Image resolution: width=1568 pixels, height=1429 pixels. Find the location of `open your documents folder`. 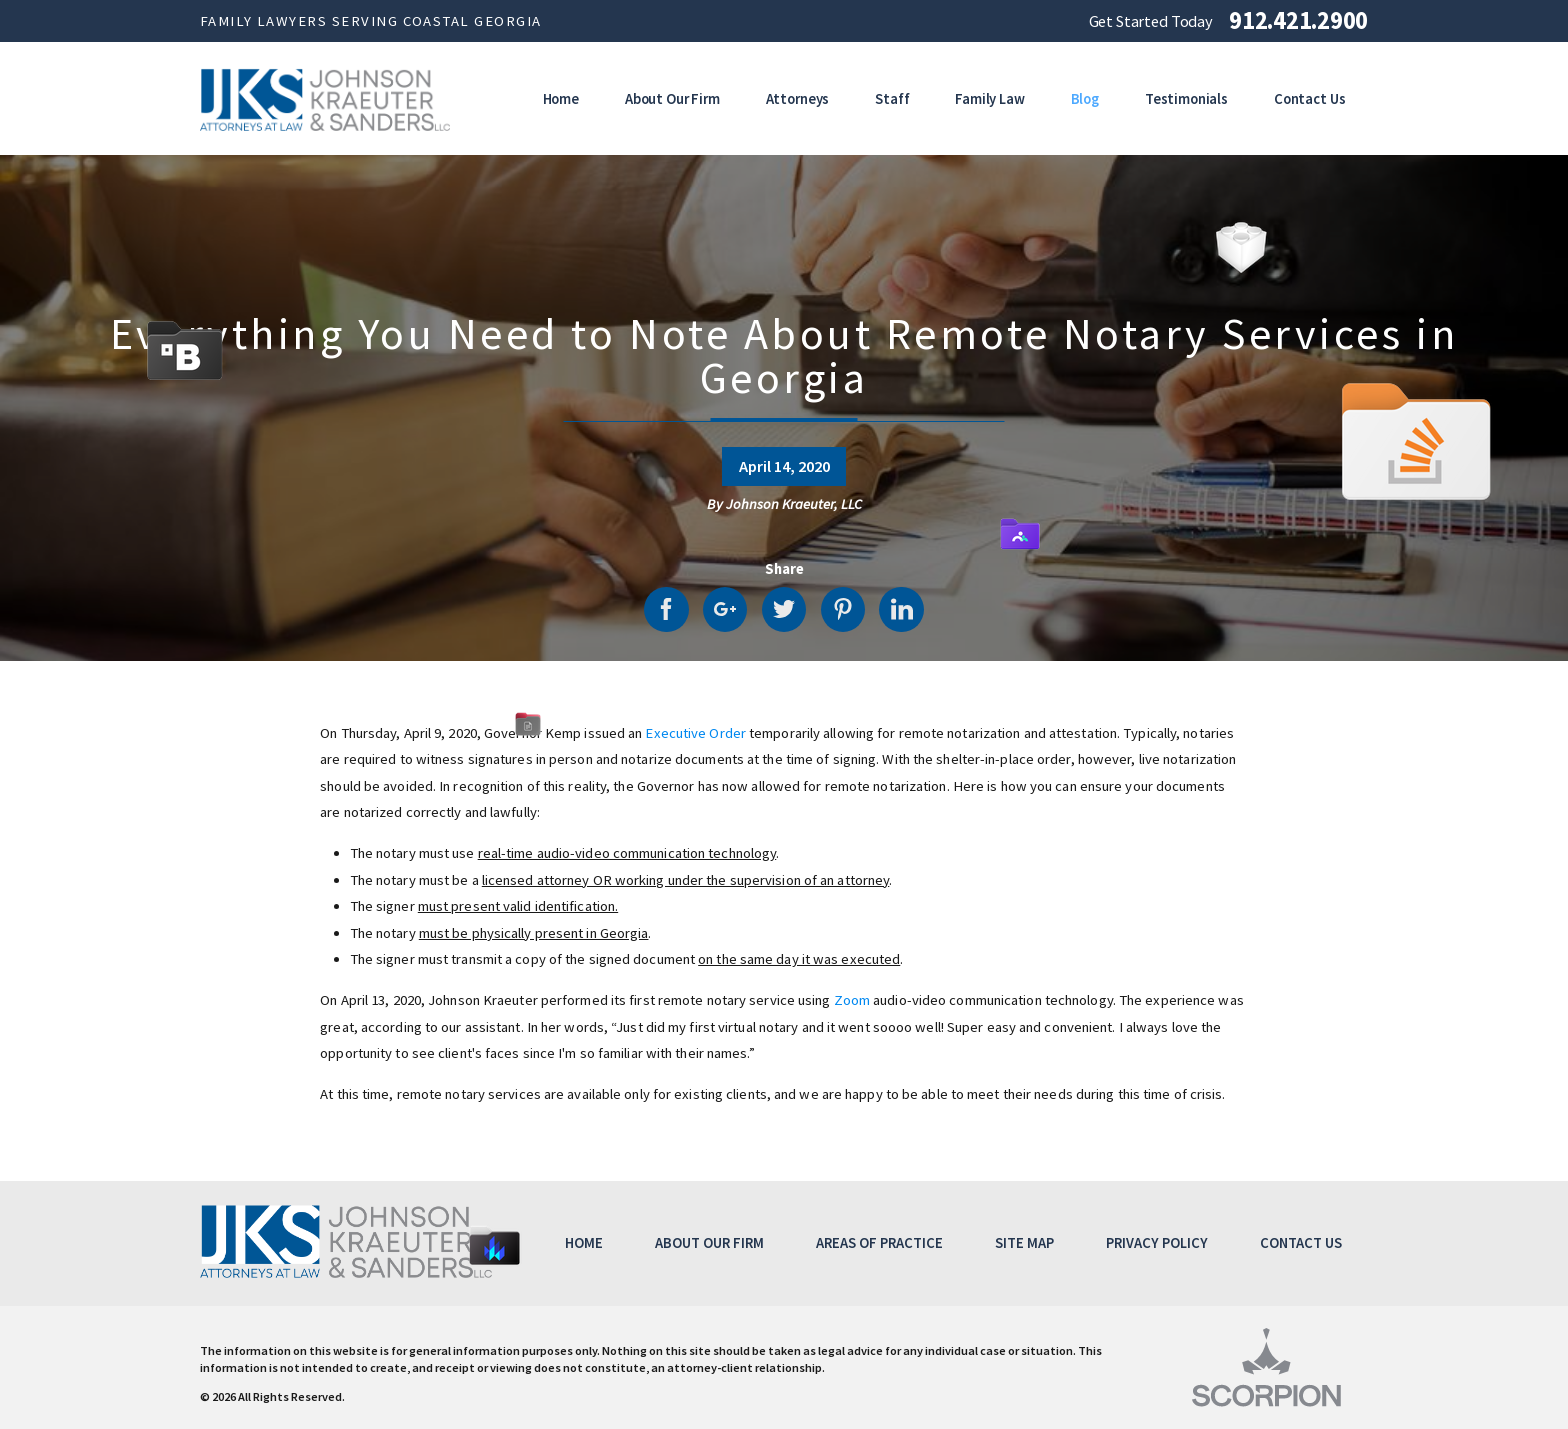

open your documents folder is located at coordinates (528, 724).